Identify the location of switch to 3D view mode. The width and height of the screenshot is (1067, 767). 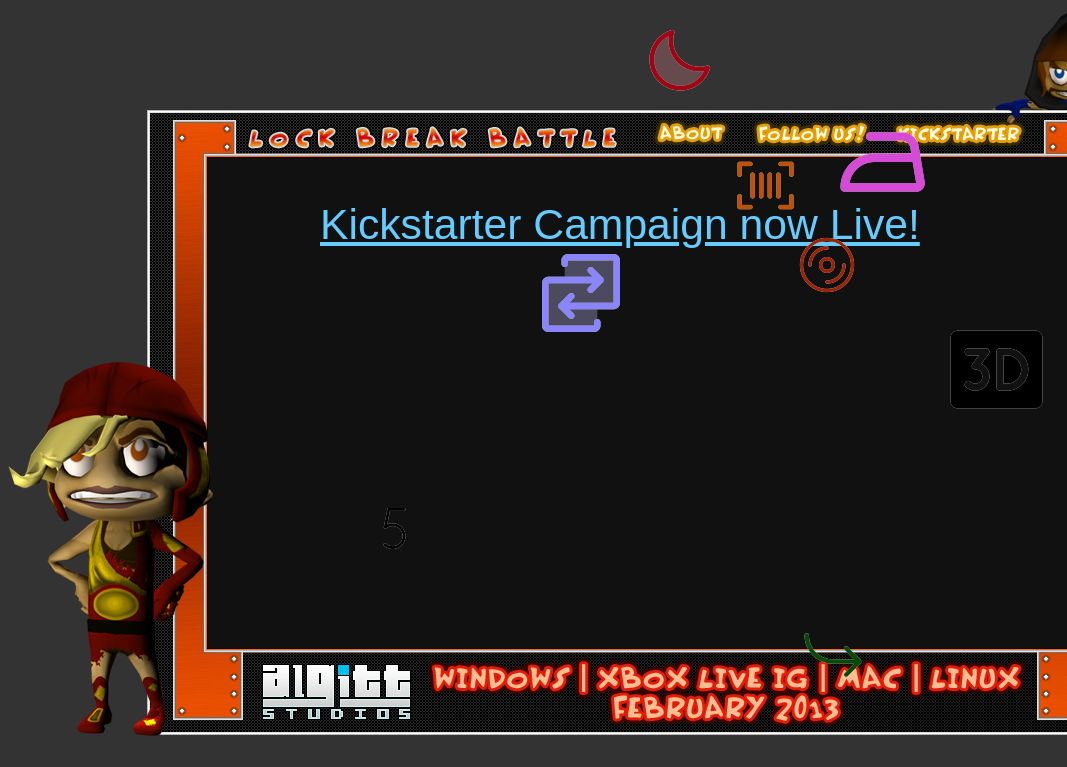
(996, 369).